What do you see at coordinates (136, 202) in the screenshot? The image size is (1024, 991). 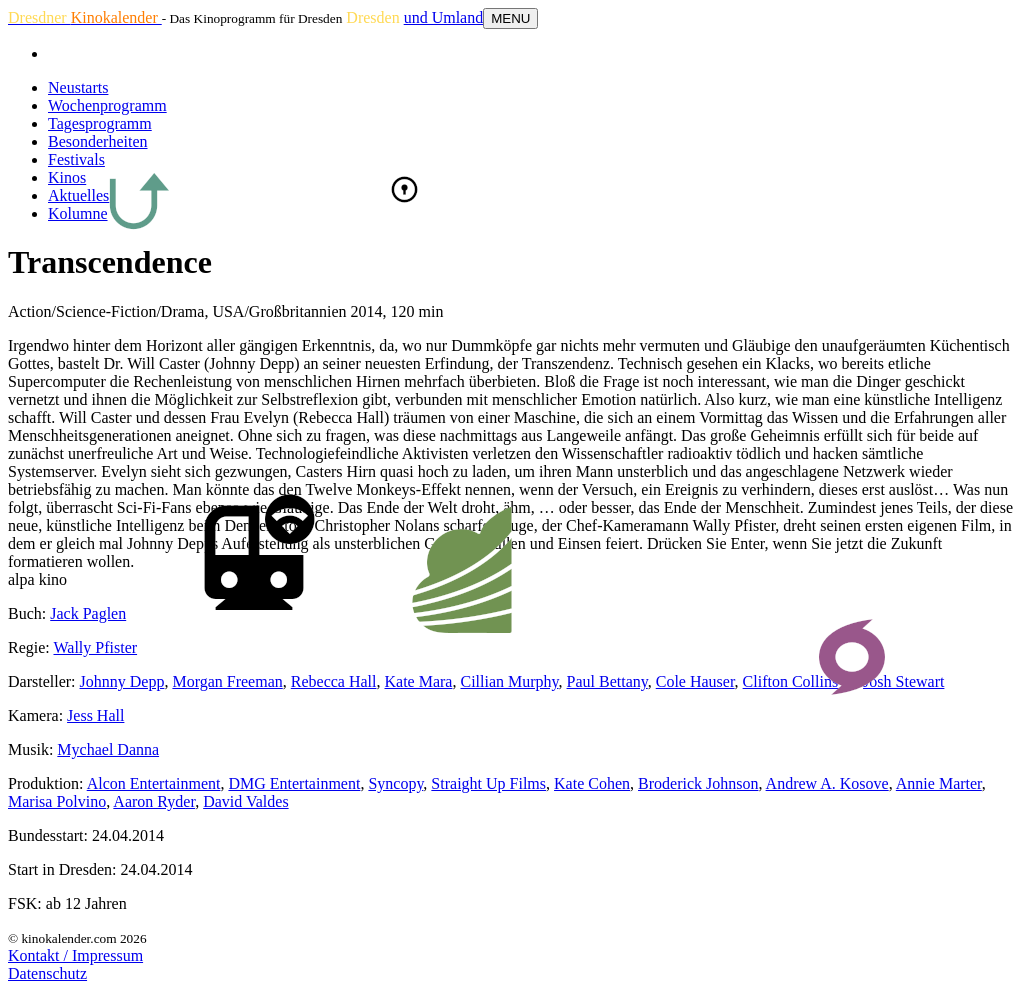 I see `redo or repeat the last action` at bounding box center [136, 202].